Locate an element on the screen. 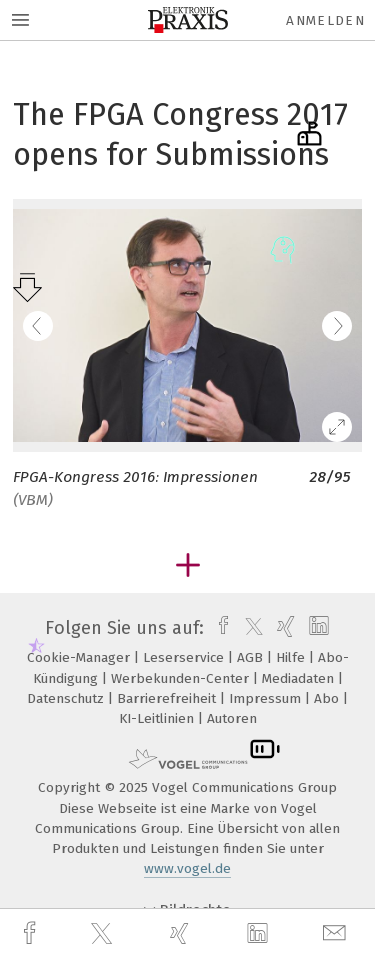 The height and width of the screenshot is (958, 375). access AI or machine learning features is located at coordinates (283, 250).